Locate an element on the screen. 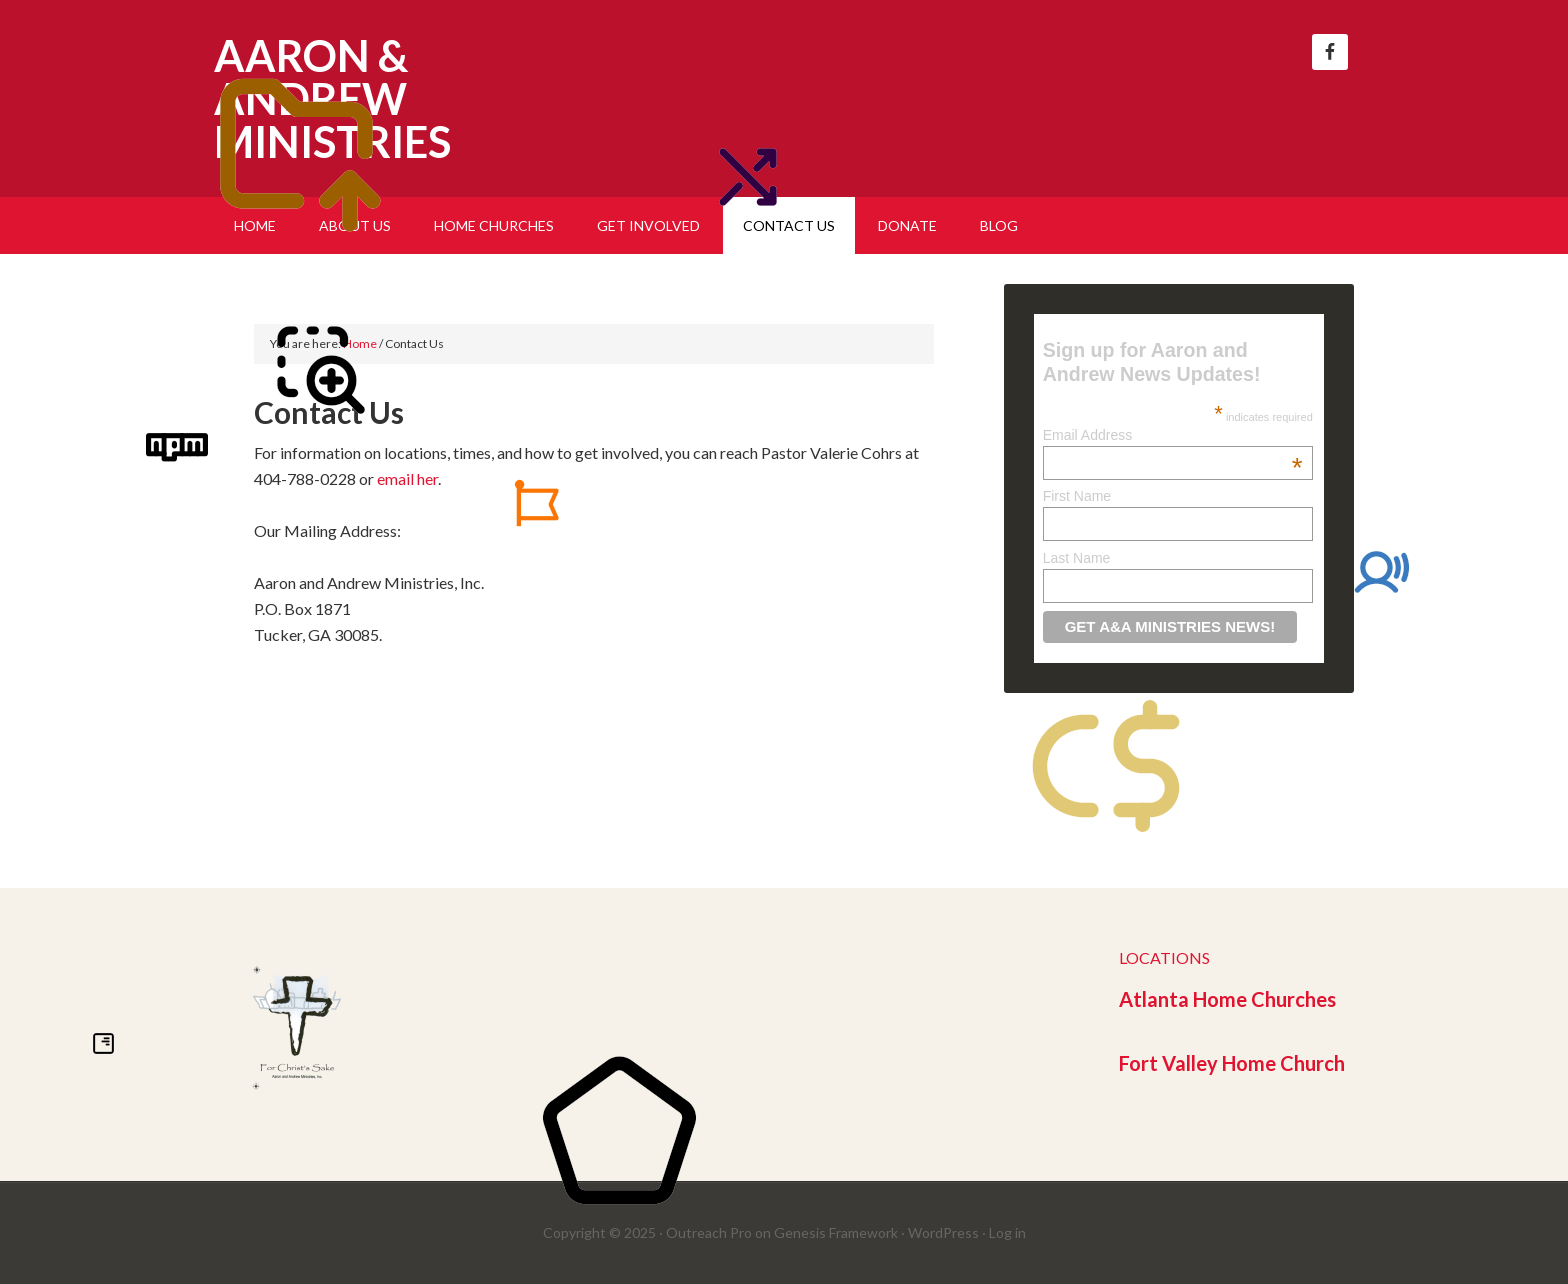 The width and height of the screenshot is (1568, 1284). pentagon shape indicator is located at coordinates (619, 1134).